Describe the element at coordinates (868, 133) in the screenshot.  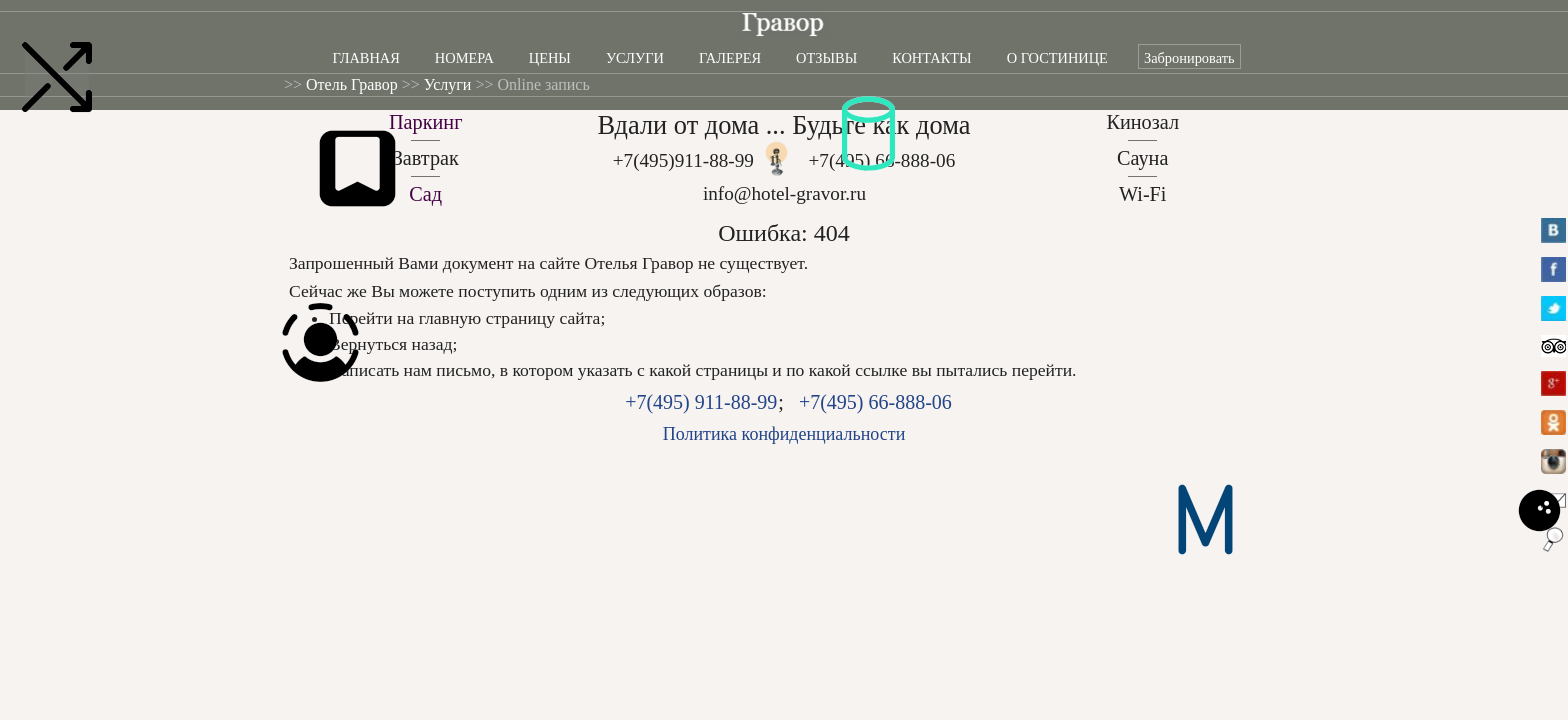
I see `access database management` at that location.